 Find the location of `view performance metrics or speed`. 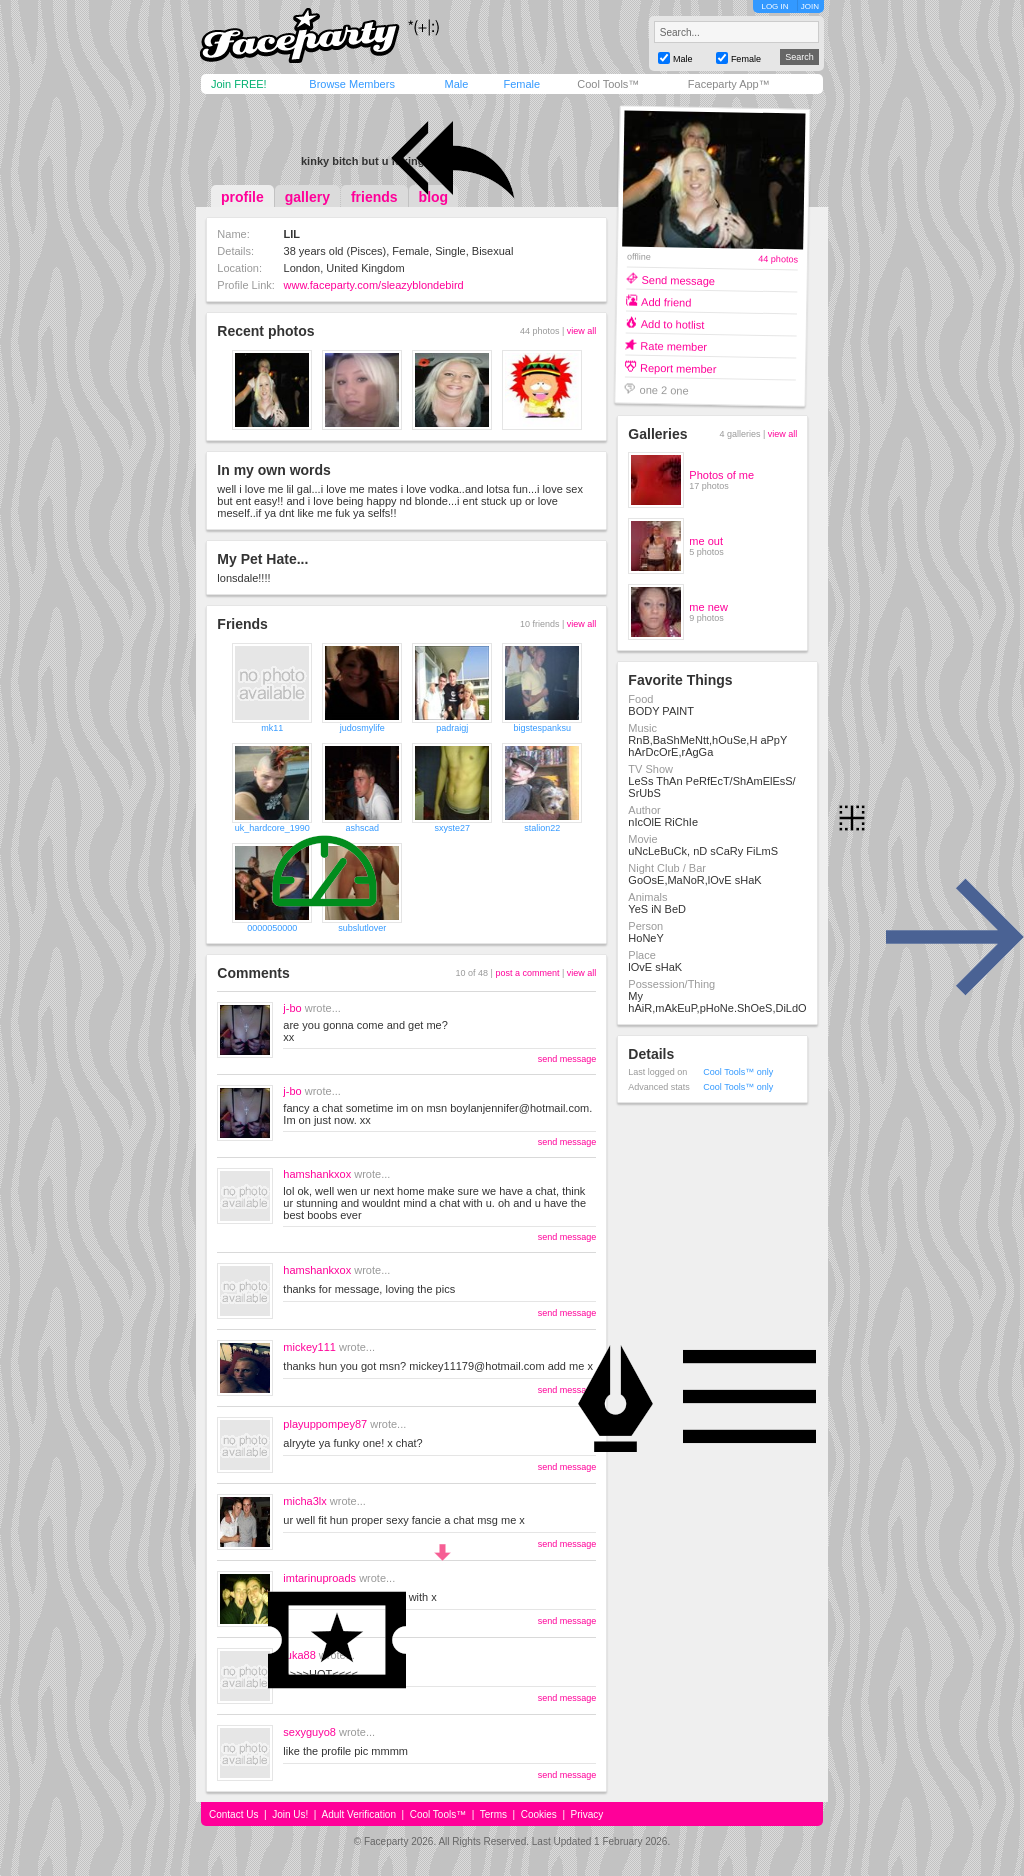

view performance metrics or speed is located at coordinates (324, 876).